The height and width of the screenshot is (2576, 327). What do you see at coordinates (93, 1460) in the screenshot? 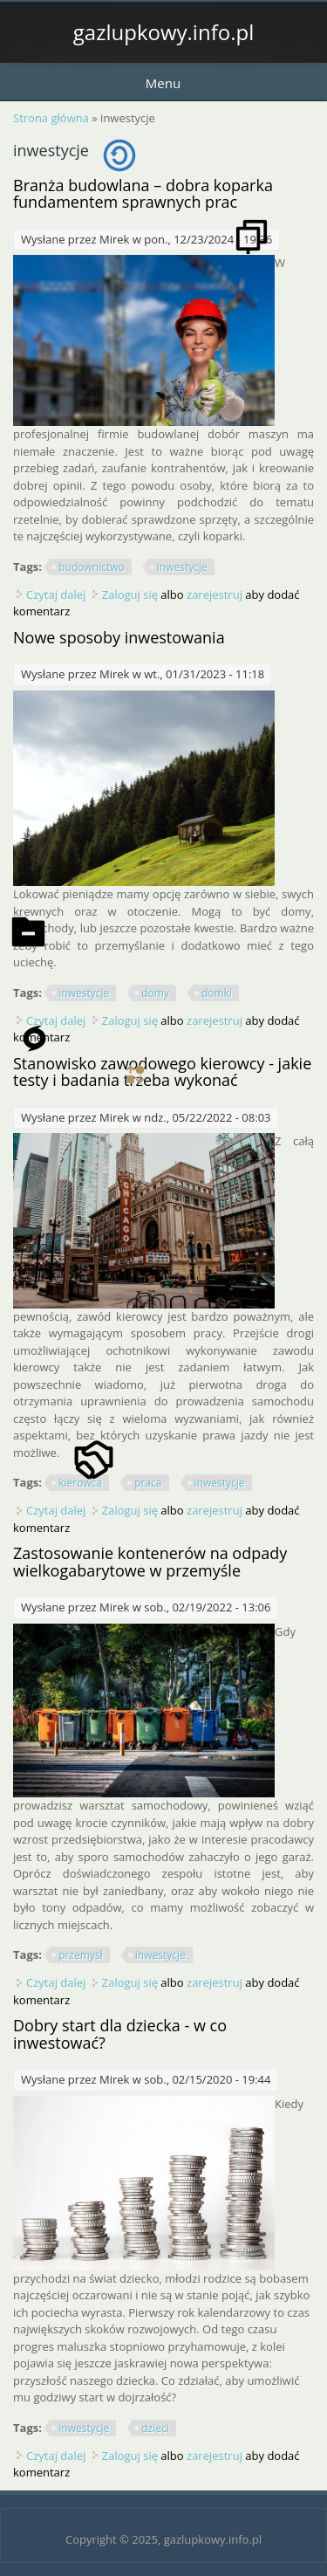
I see `indicates a partnership or collaboration` at bounding box center [93, 1460].